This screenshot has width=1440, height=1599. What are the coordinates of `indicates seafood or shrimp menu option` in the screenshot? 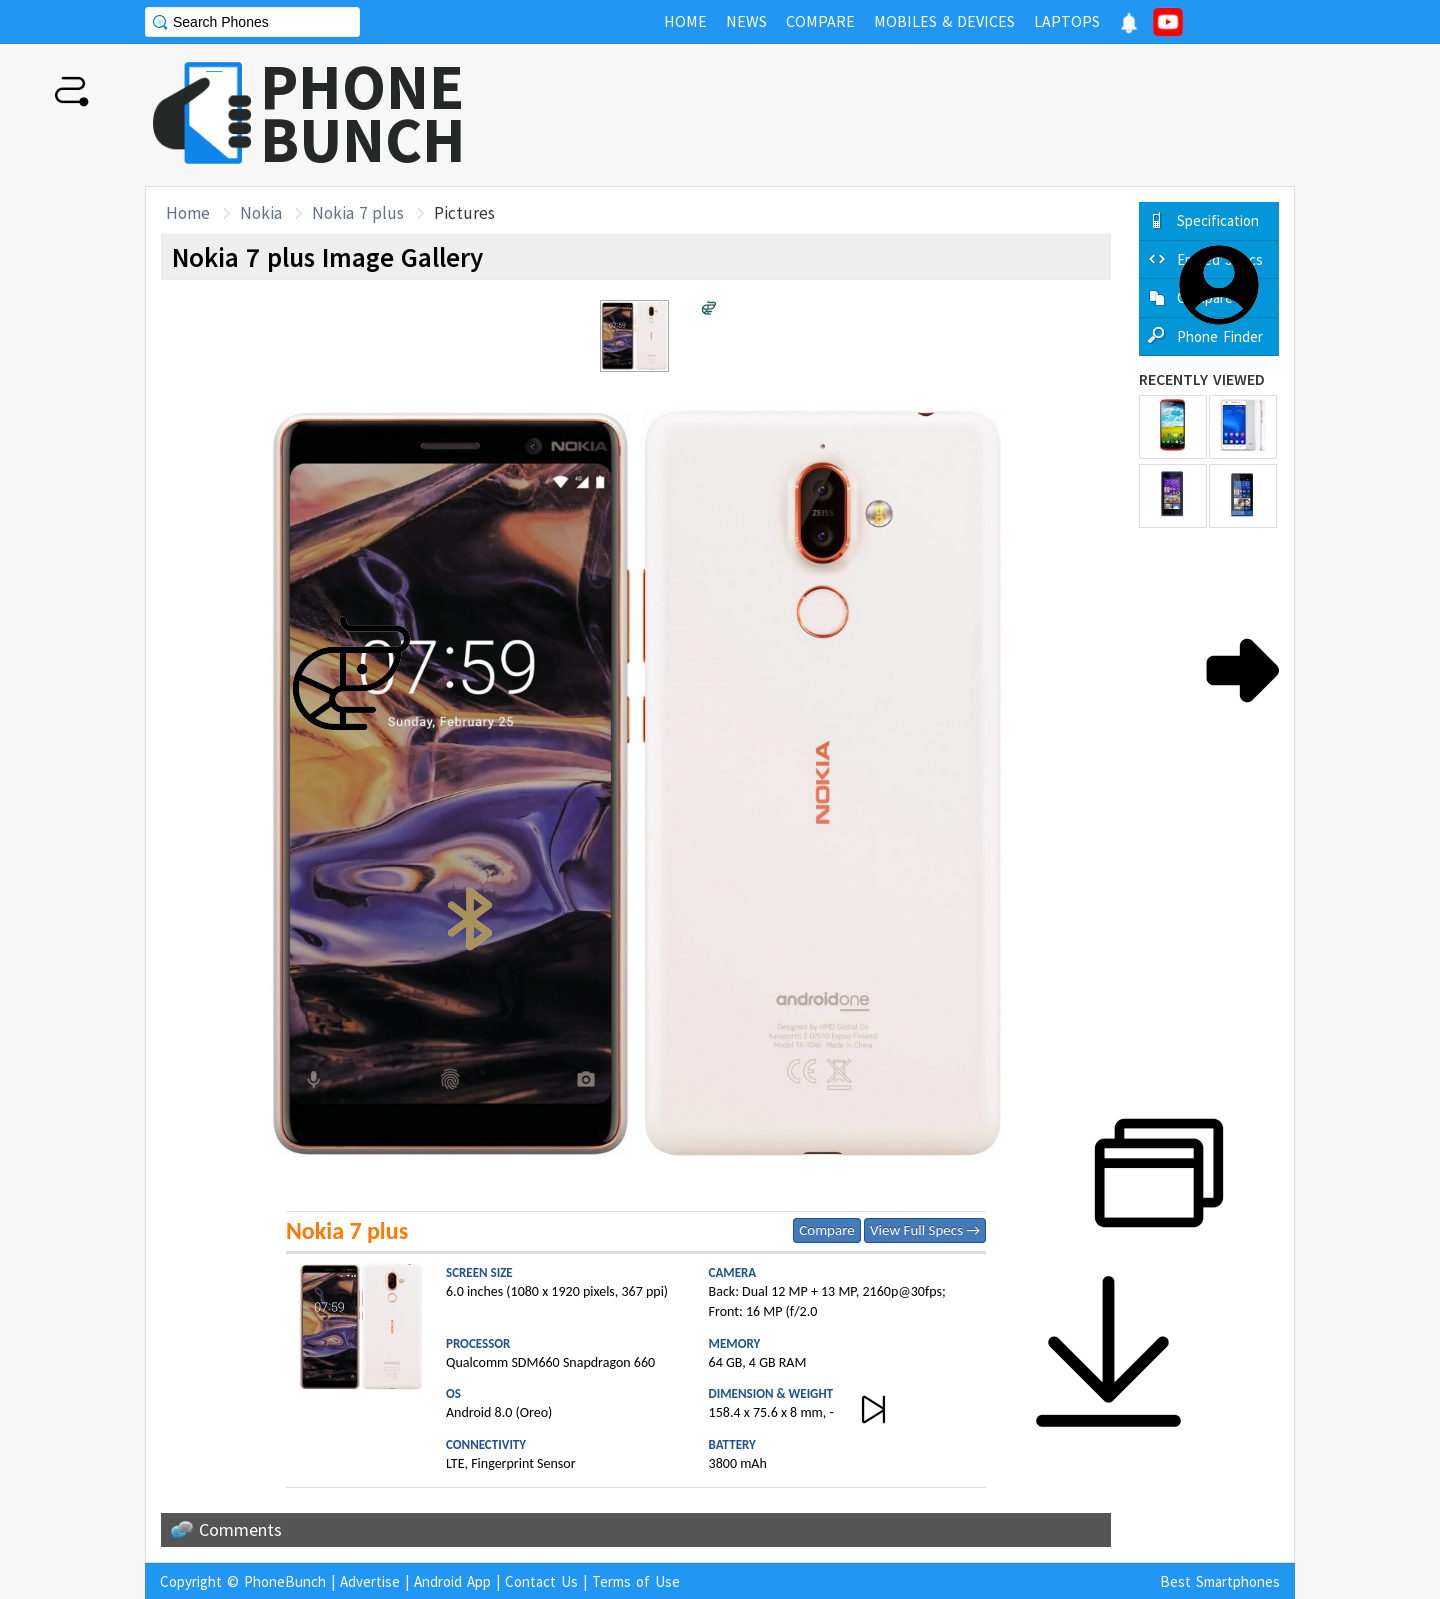 It's located at (351, 675).